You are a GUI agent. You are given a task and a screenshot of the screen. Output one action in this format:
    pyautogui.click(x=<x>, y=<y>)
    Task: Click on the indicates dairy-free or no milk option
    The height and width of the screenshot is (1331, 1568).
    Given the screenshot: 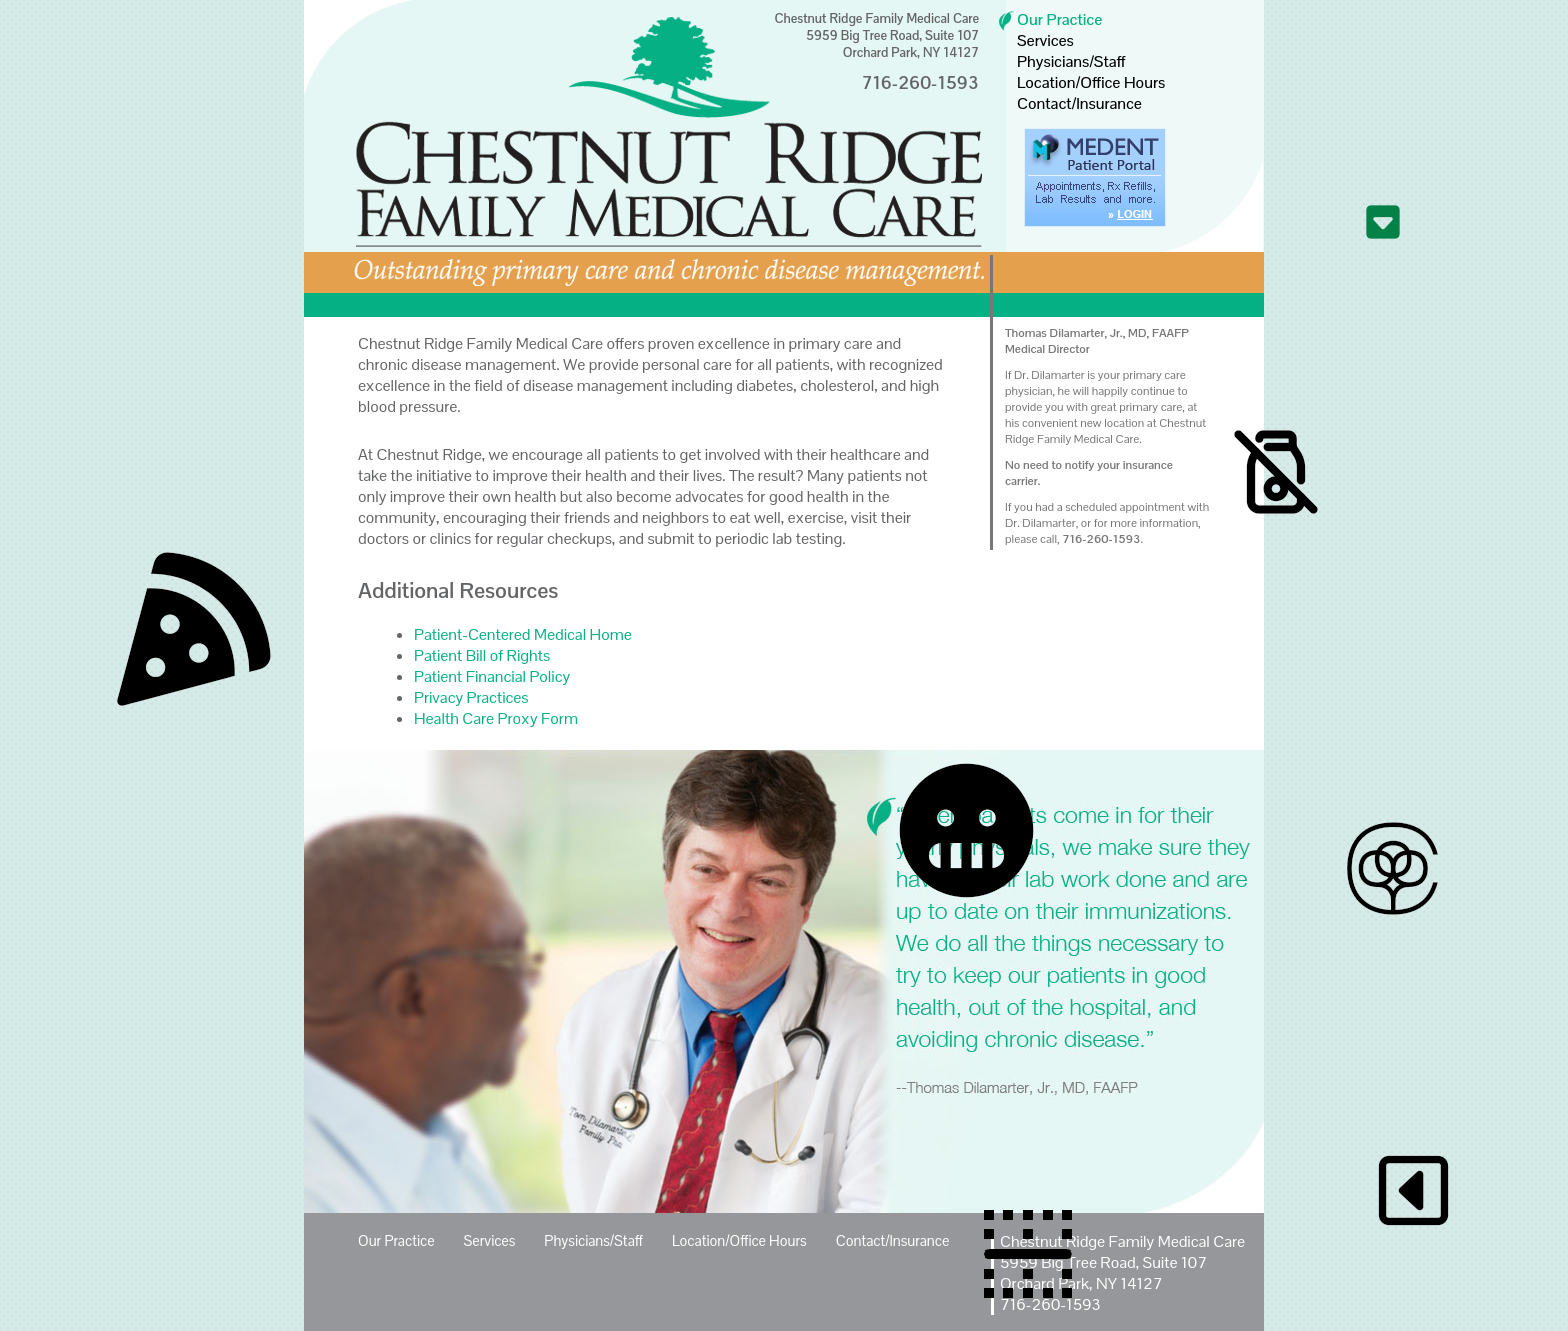 What is the action you would take?
    pyautogui.click(x=1276, y=472)
    